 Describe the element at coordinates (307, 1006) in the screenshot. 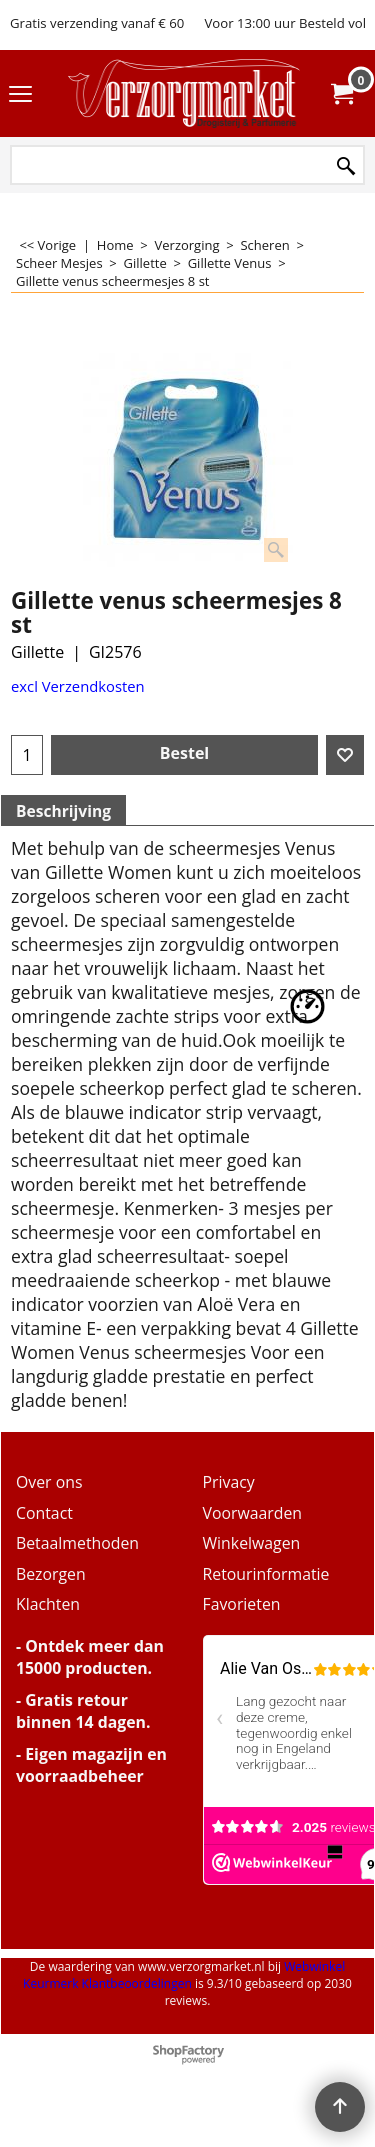

I see `access the dashboard` at that location.